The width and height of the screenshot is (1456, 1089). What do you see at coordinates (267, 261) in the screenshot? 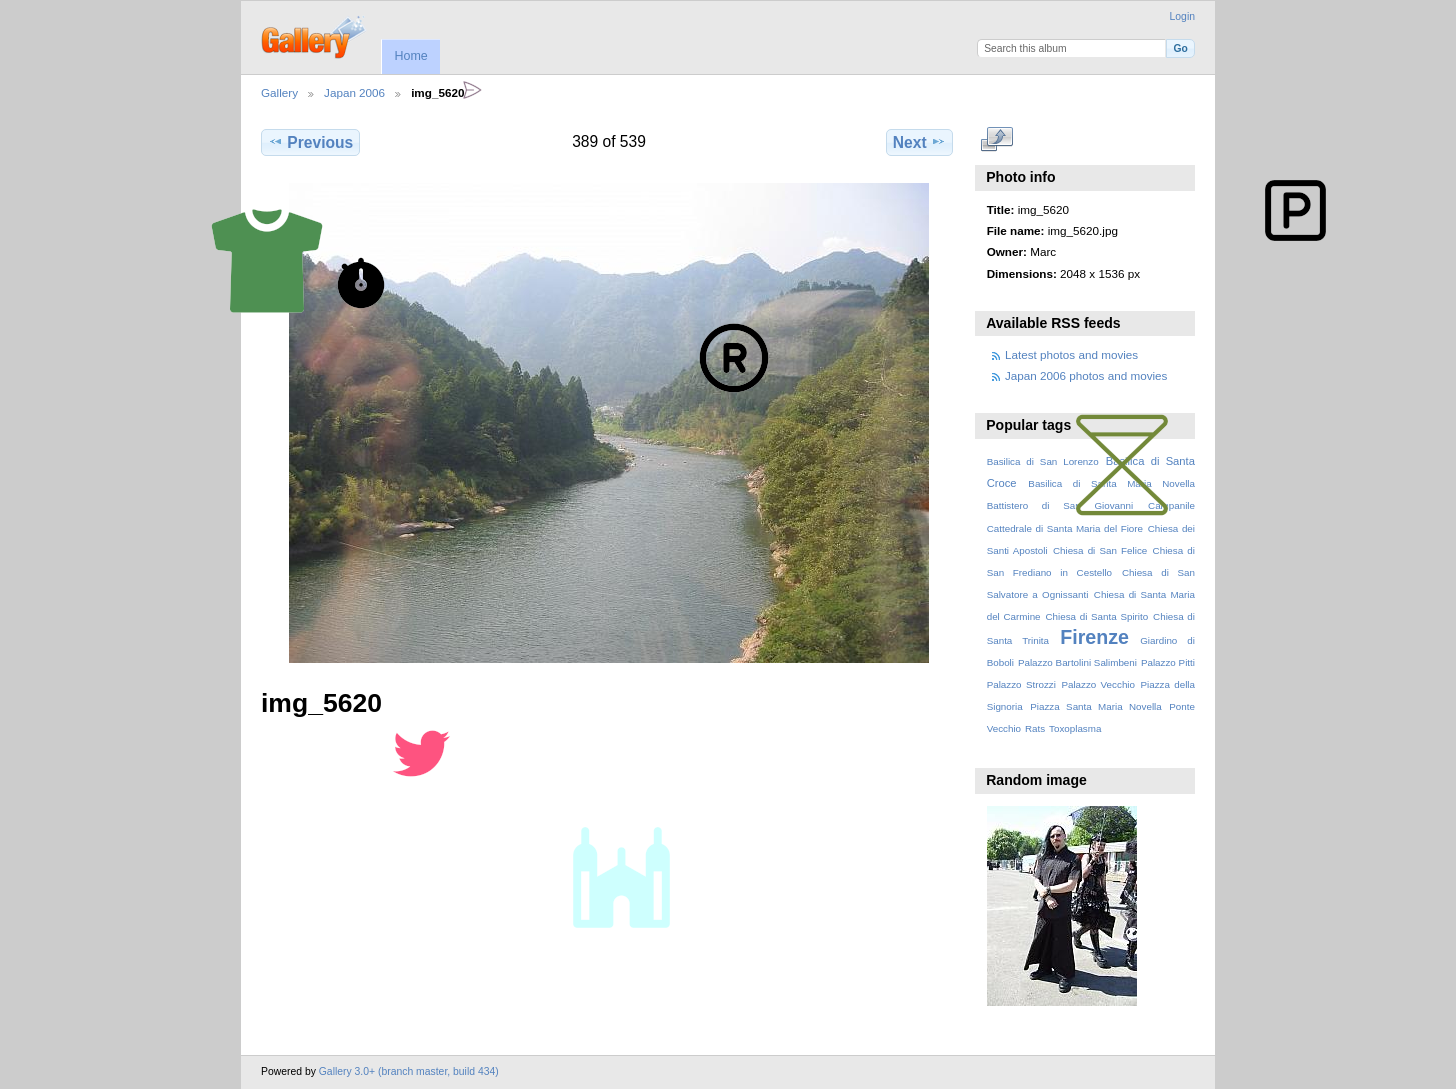
I see `browse clothing or apparel items` at bounding box center [267, 261].